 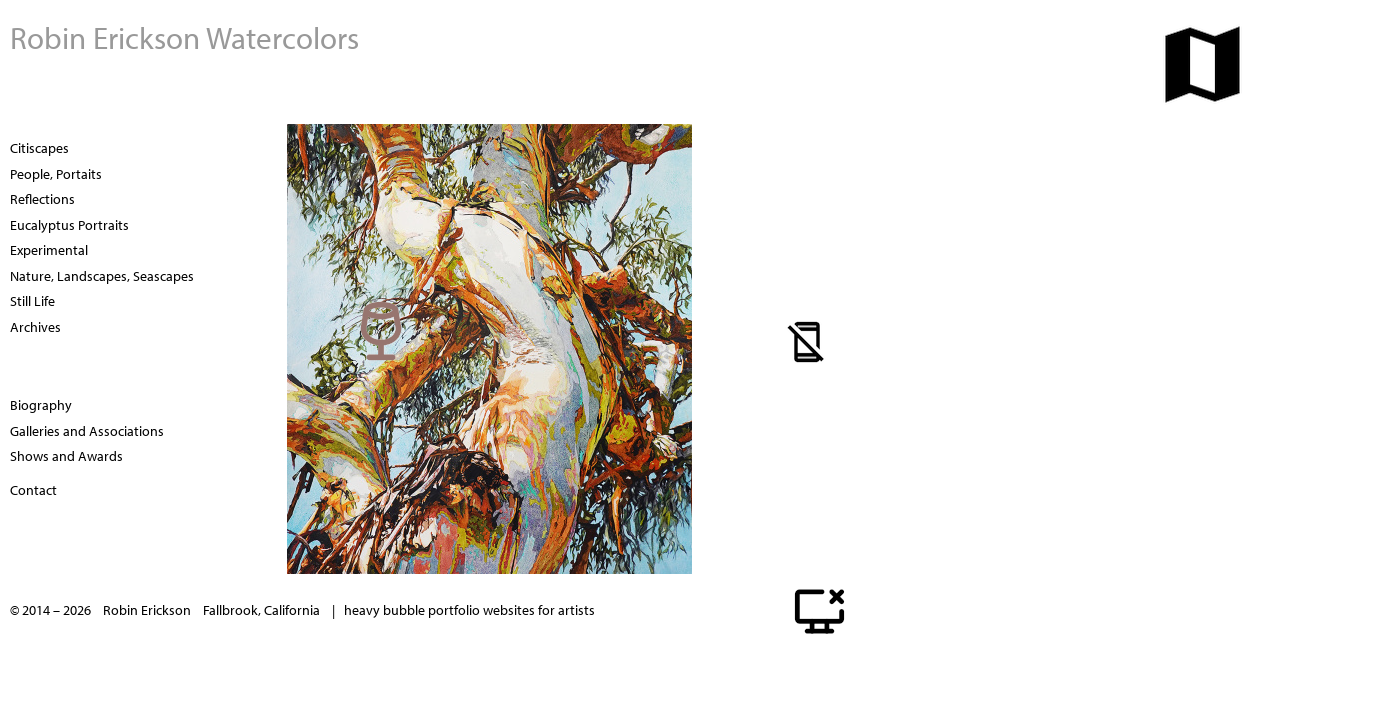 I want to click on no cell phone service available, so click(x=807, y=342).